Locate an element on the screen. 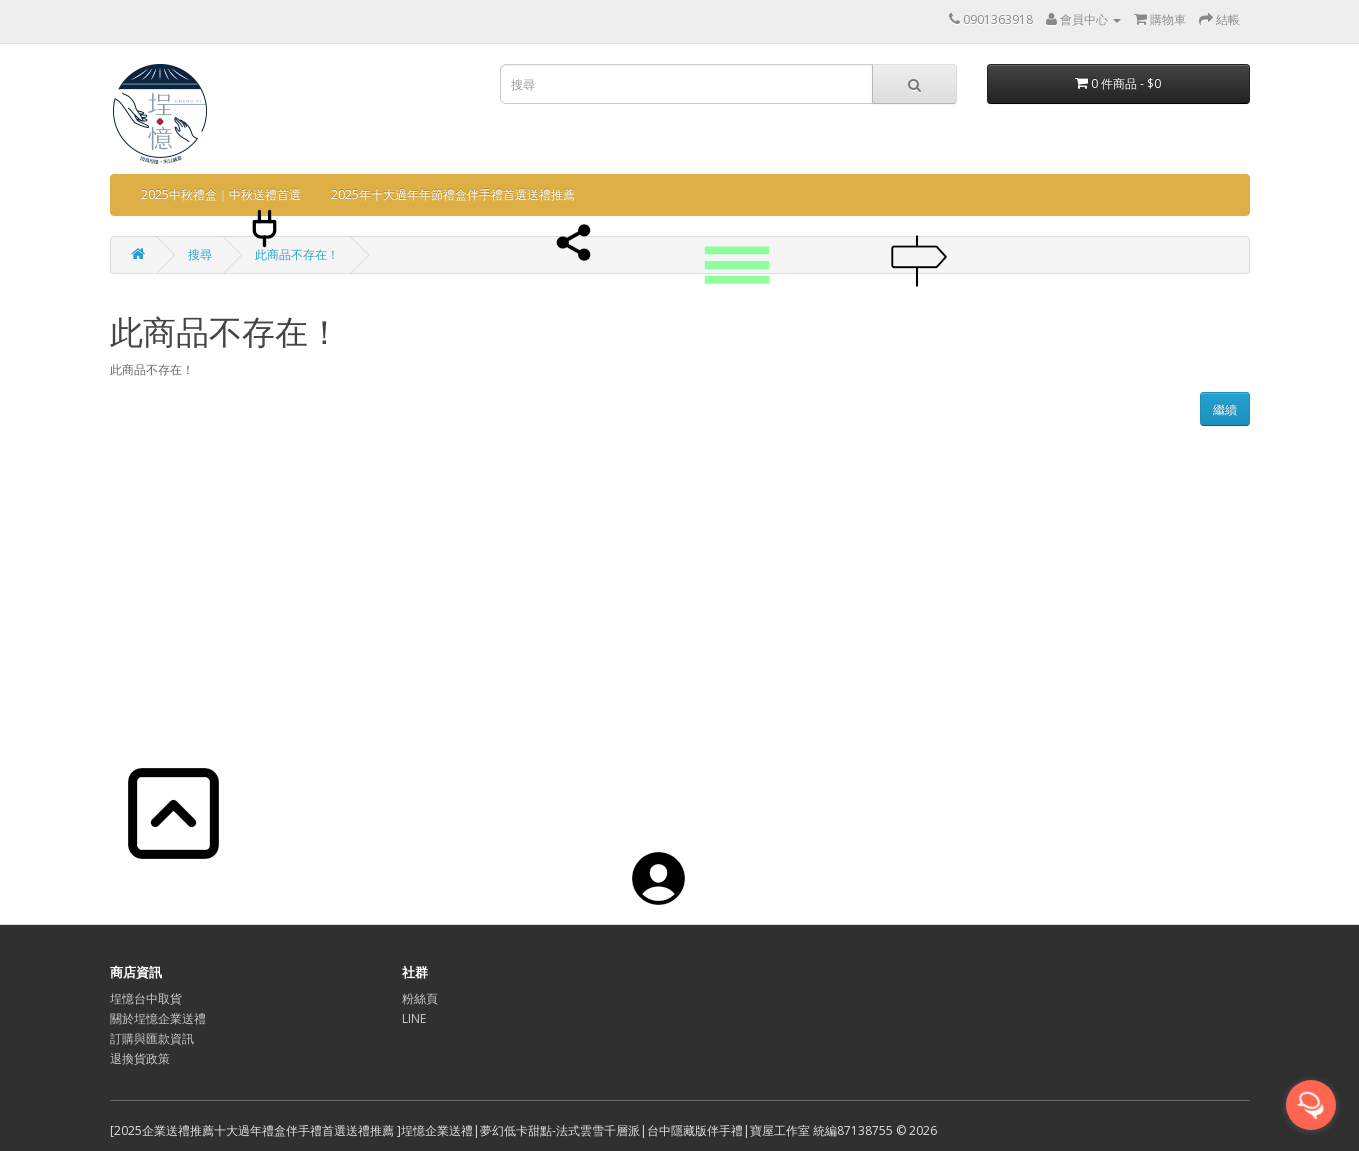 Image resolution: width=1359 pixels, height=1151 pixels. access your profile or account settings is located at coordinates (658, 878).